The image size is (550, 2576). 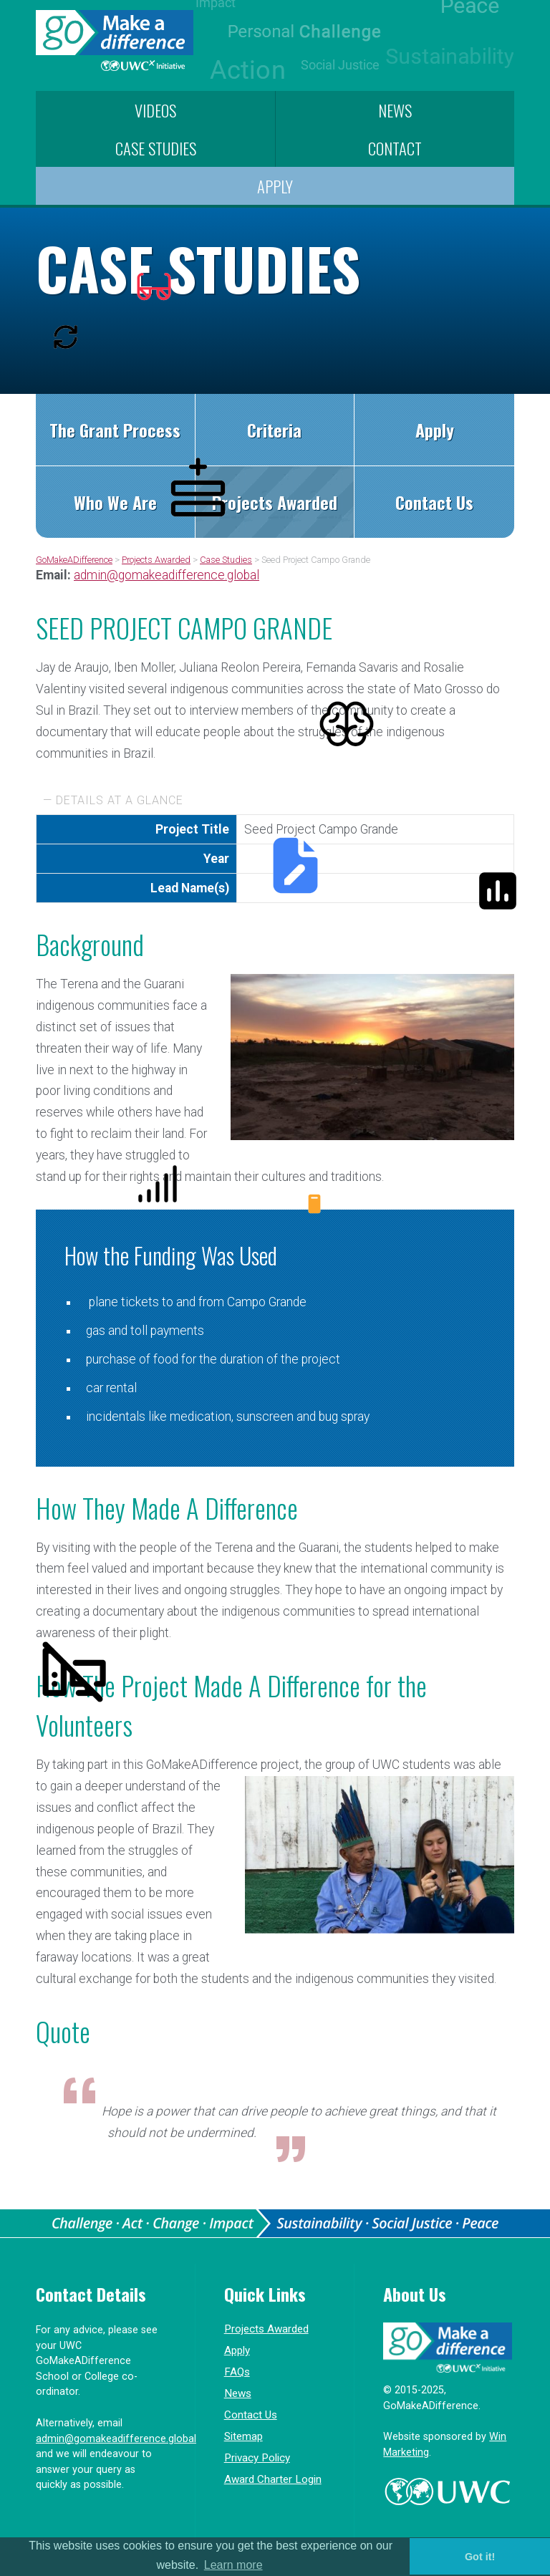 I want to click on indicates desktop computer is offline or disconnected, so click(x=72, y=1671).